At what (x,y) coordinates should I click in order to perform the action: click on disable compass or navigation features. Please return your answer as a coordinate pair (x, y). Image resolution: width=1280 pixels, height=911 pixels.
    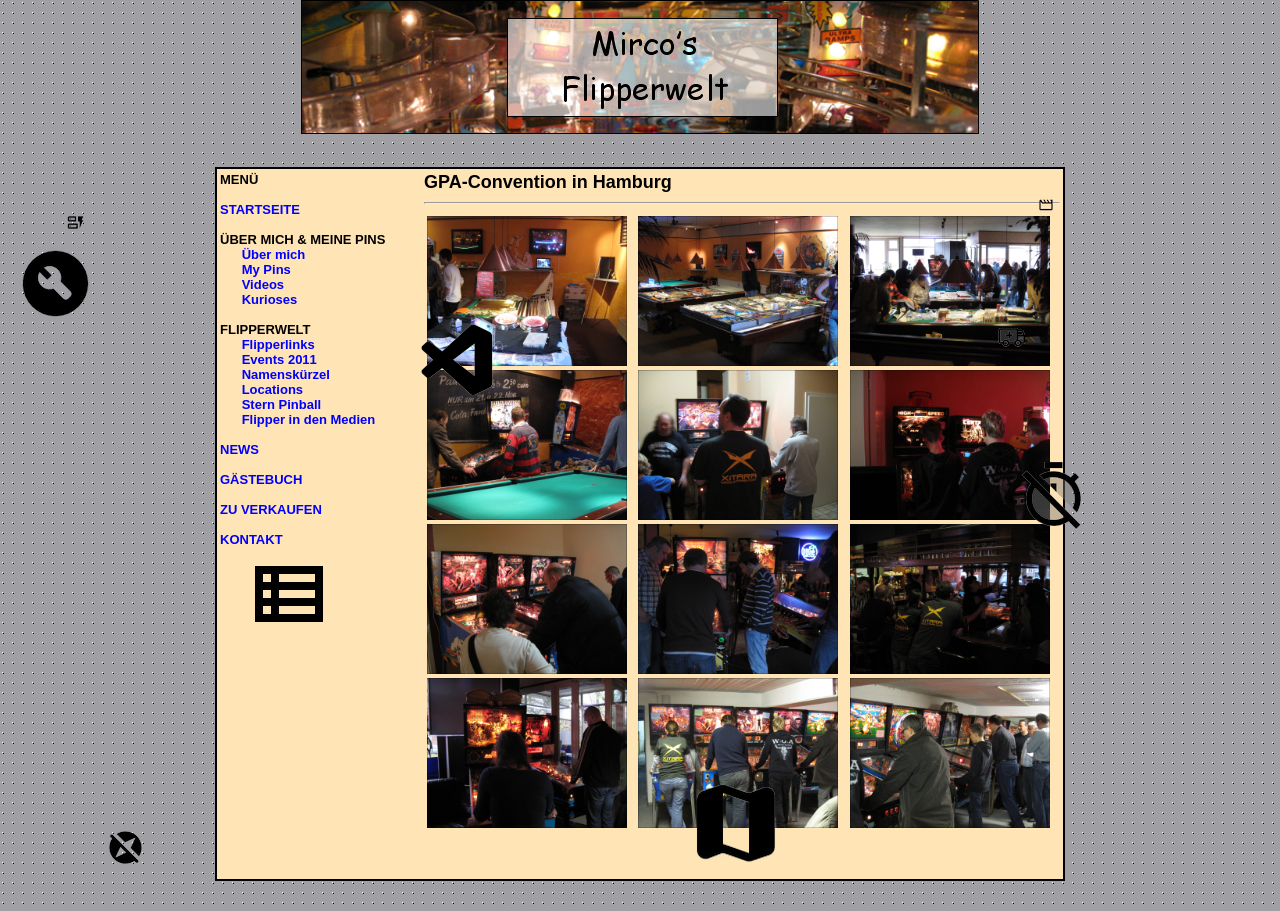
    Looking at the image, I should click on (125, 847).